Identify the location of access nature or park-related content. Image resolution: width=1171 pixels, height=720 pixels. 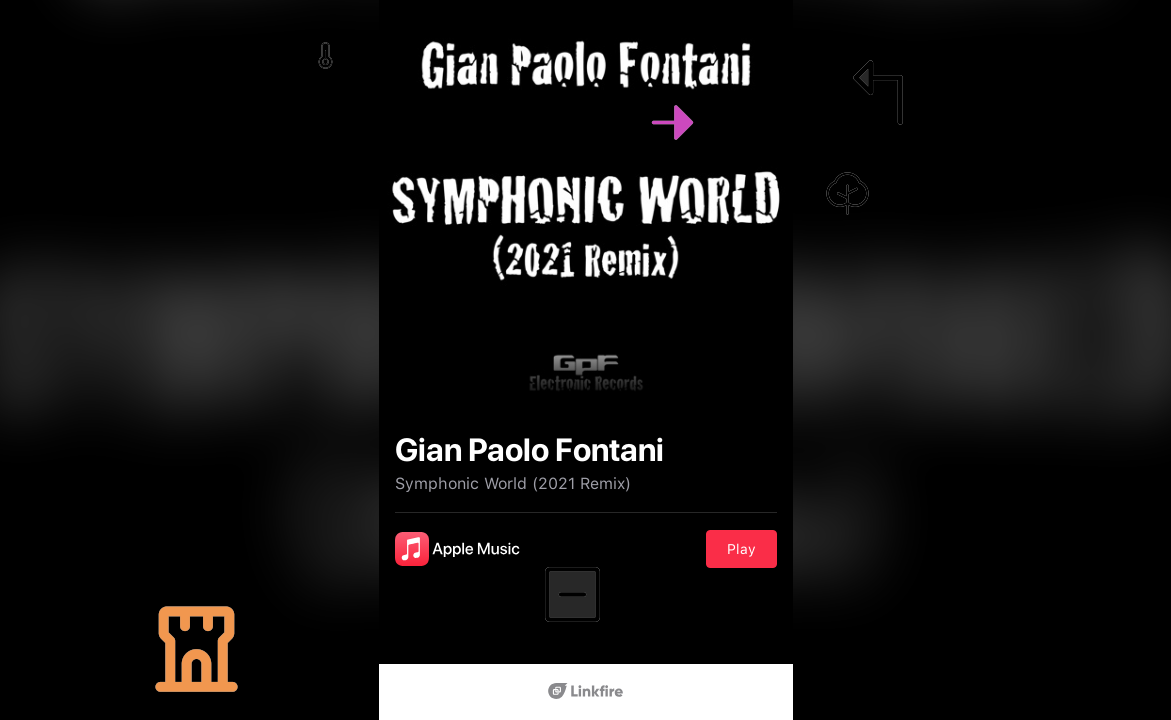
(847, 193).